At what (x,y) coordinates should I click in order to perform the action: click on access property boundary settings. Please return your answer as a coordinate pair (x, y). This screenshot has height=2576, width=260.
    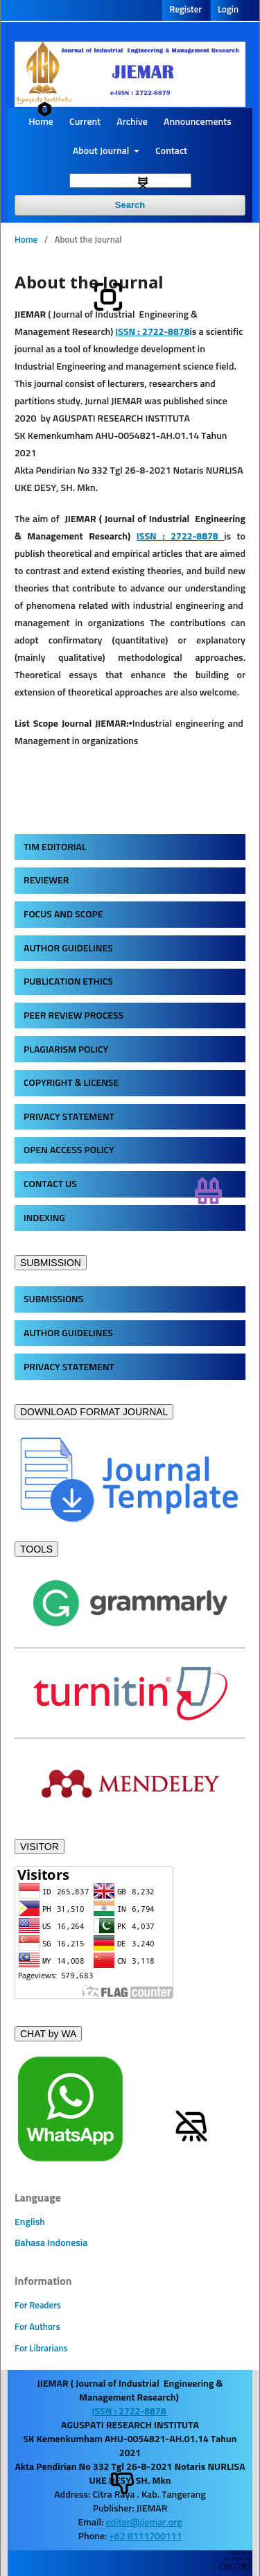
    Looking at the image, I should click on (208, 1191).